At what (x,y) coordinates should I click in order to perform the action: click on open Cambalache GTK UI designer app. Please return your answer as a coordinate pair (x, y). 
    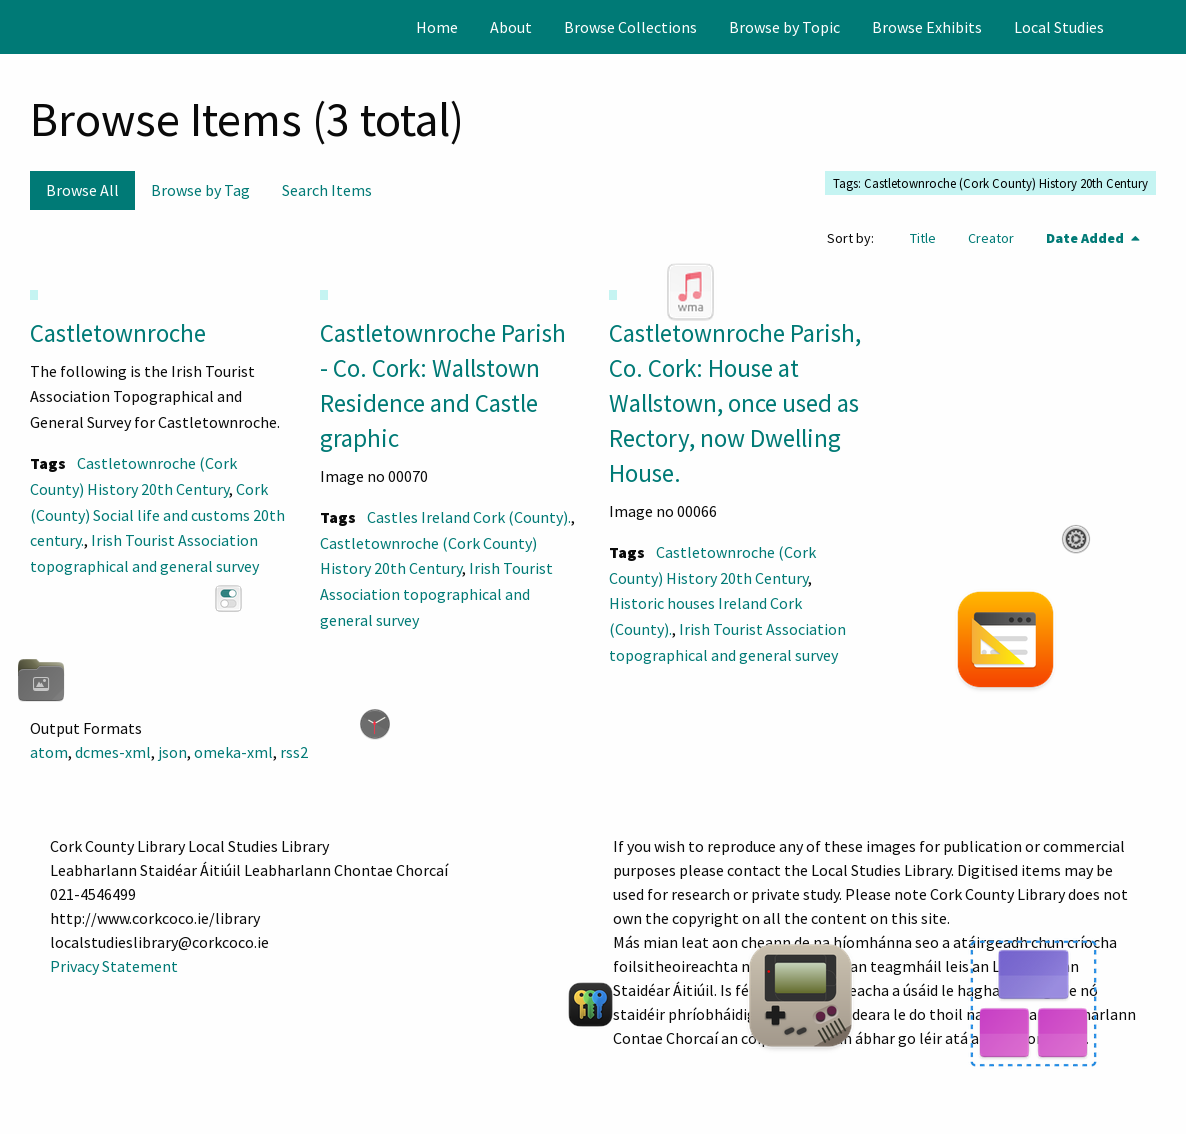
    Looking at the image, I should click on (1005, 639).